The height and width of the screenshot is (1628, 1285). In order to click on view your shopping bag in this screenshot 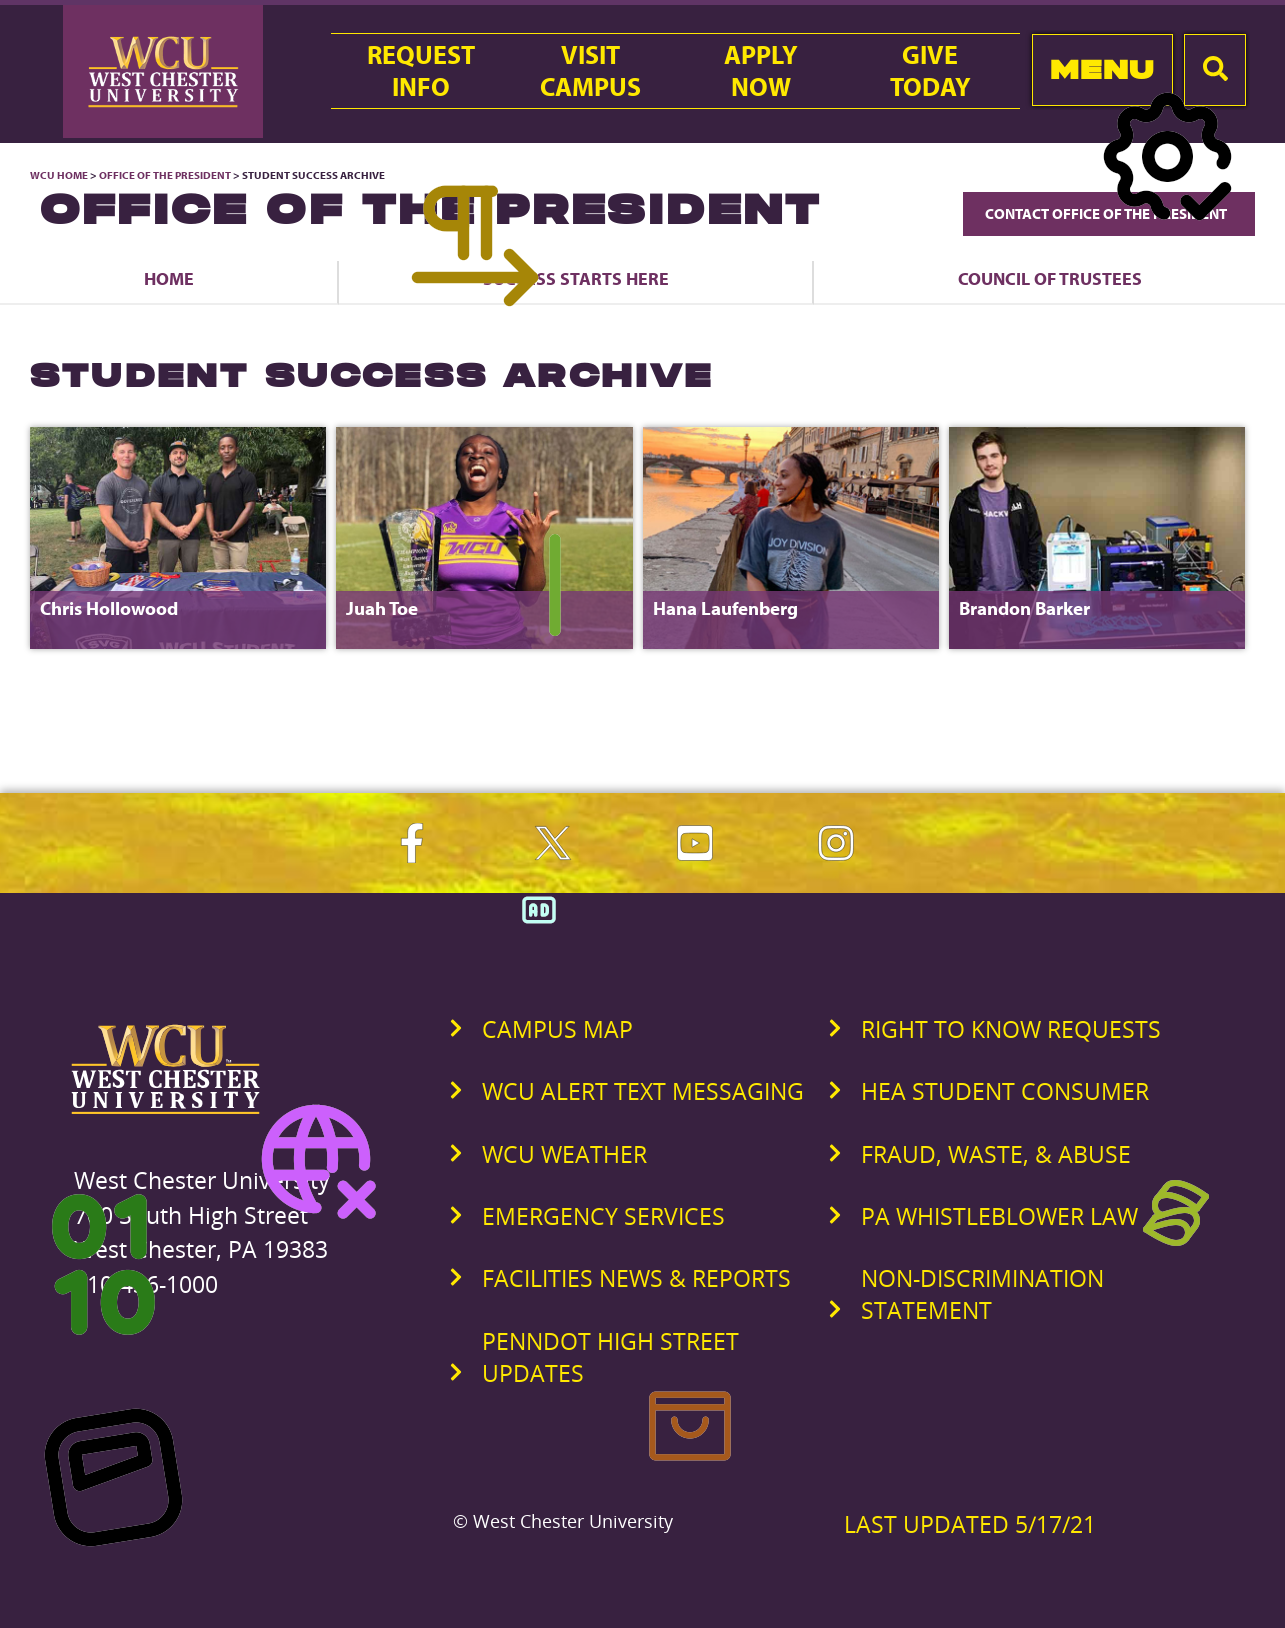, I will do `click(690, 1426)`.